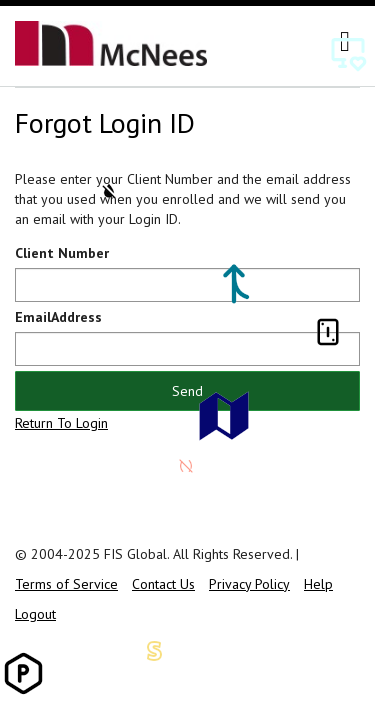  What do you see at coordinates (328, 332) in the screenshot?
I see `play a card game` at bounding box center [328, 332].